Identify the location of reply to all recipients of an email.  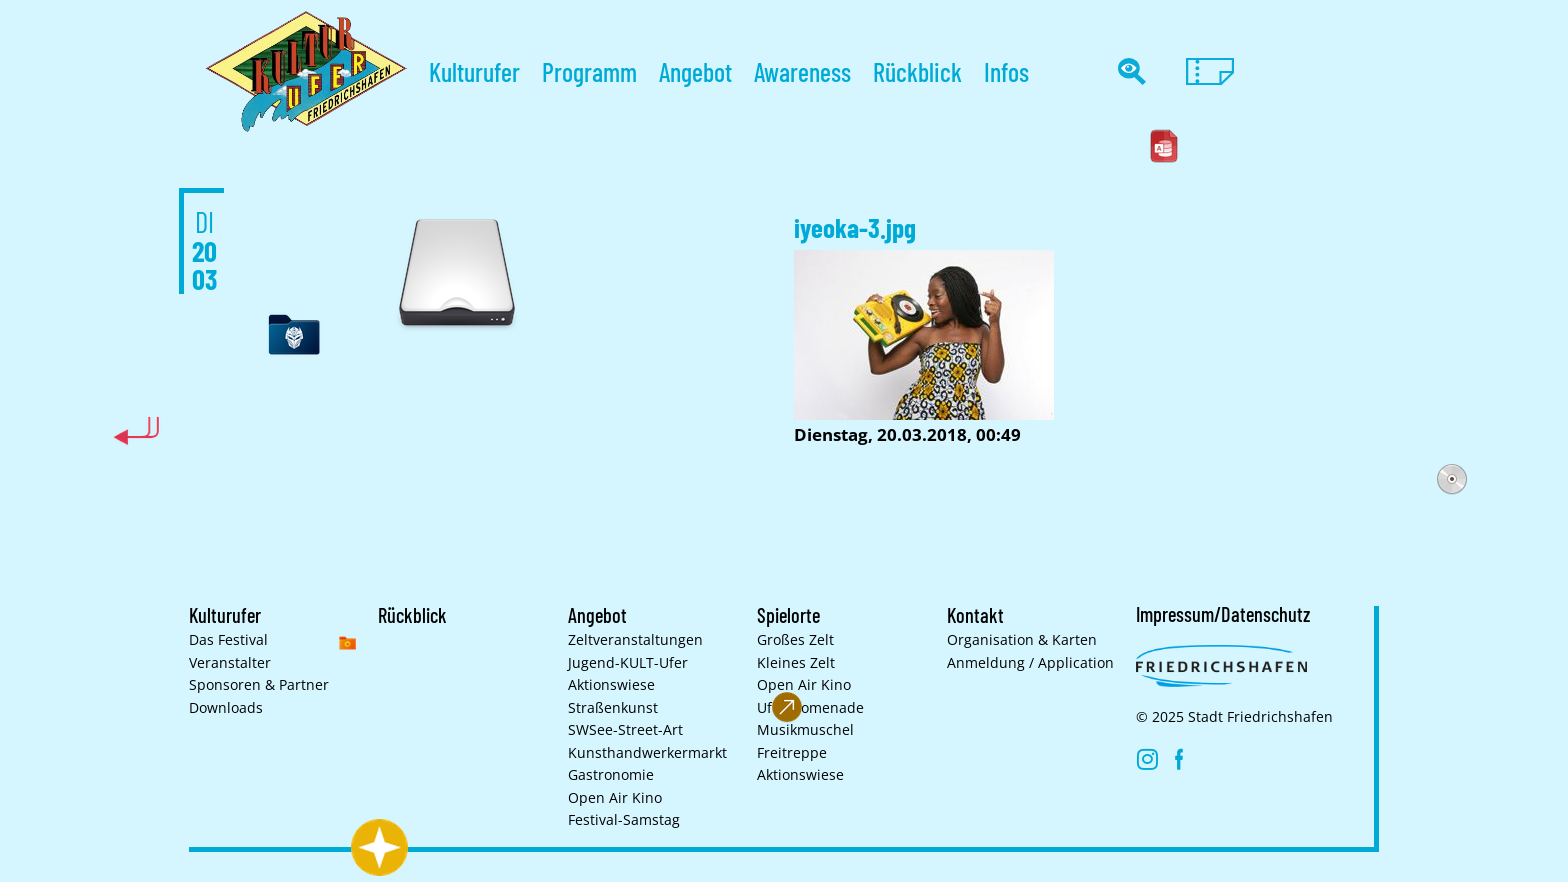
(135, 427).